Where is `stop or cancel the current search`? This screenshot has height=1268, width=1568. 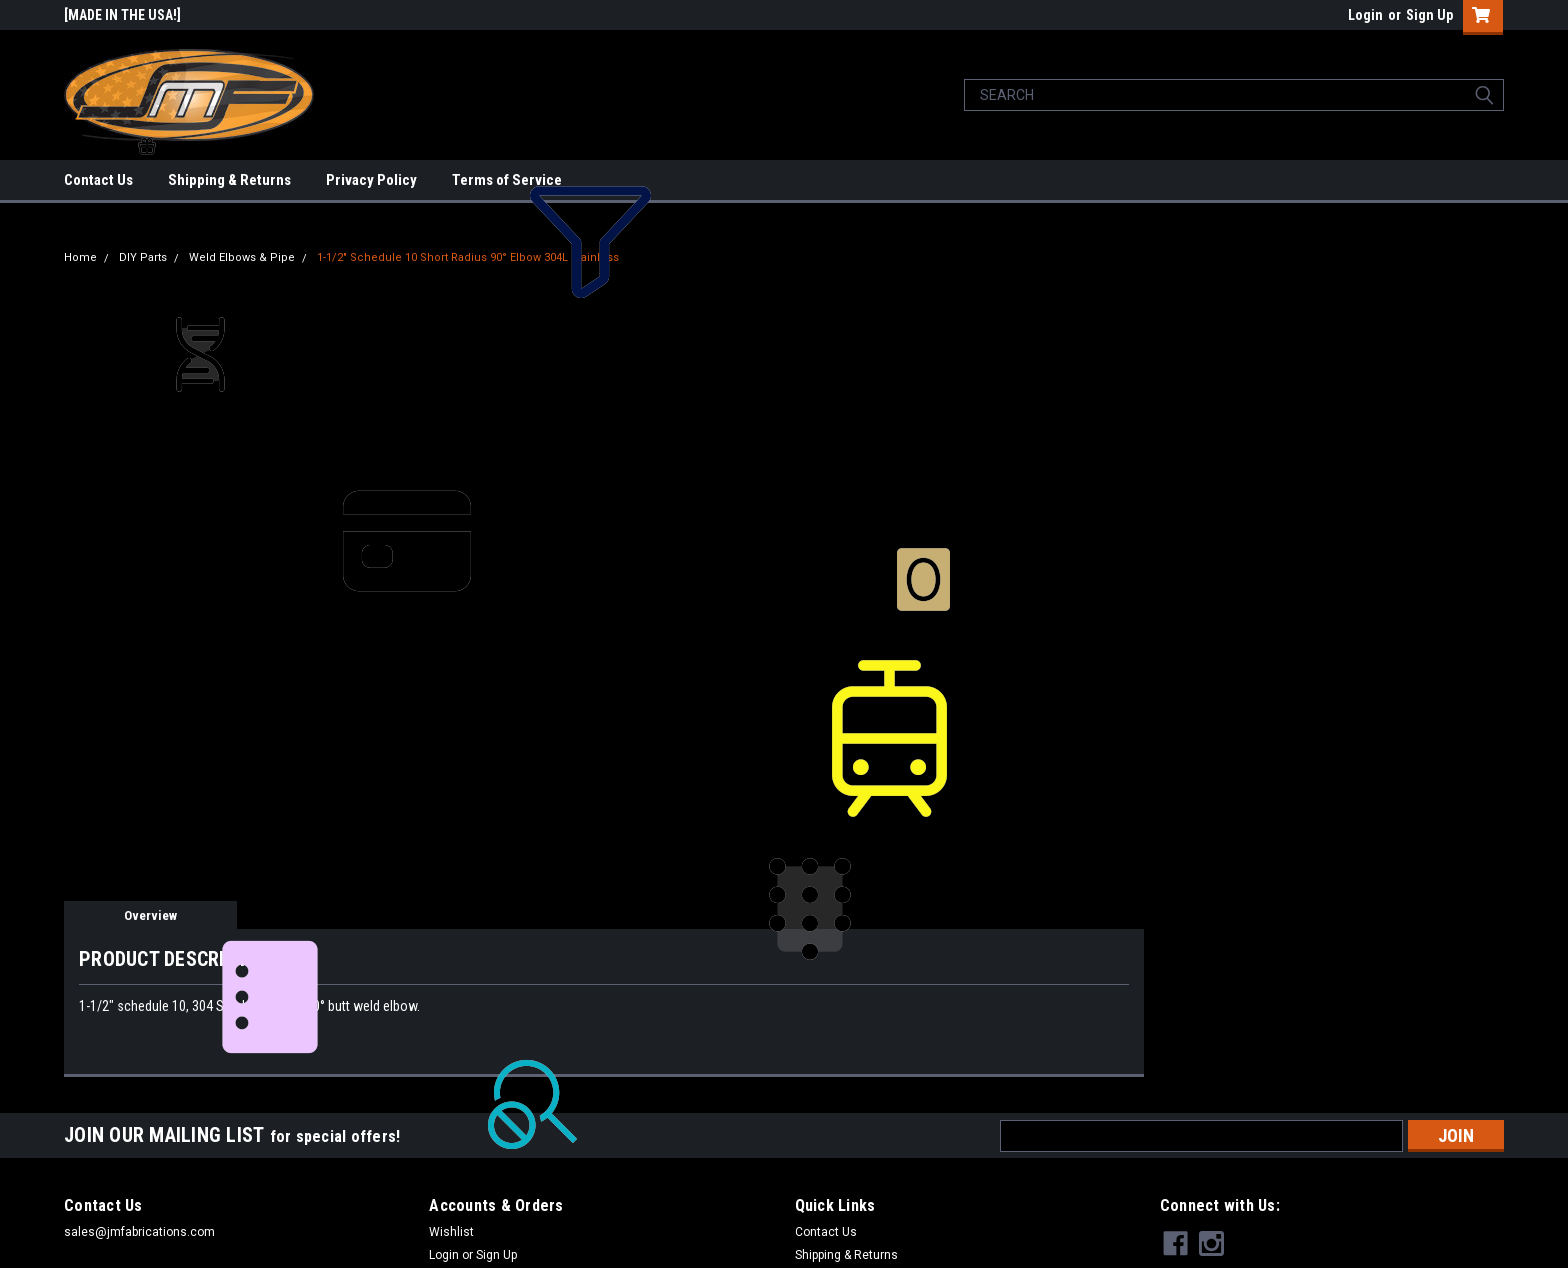
stop or cancel the current search is located at coordinates (535, 1101).